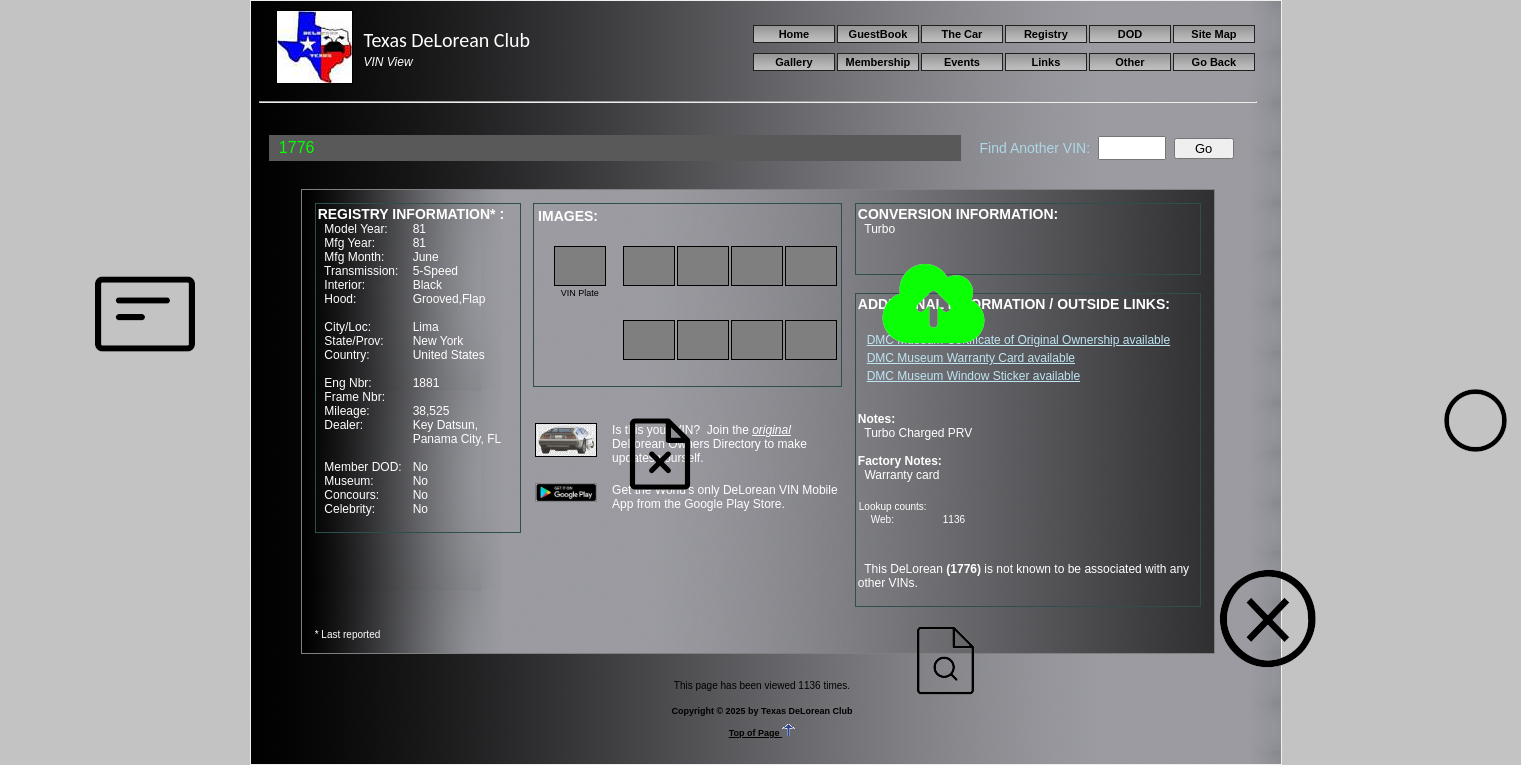 This screenshot has width=1521, height=765. I want to click on view or create a note, so click(145, 314).